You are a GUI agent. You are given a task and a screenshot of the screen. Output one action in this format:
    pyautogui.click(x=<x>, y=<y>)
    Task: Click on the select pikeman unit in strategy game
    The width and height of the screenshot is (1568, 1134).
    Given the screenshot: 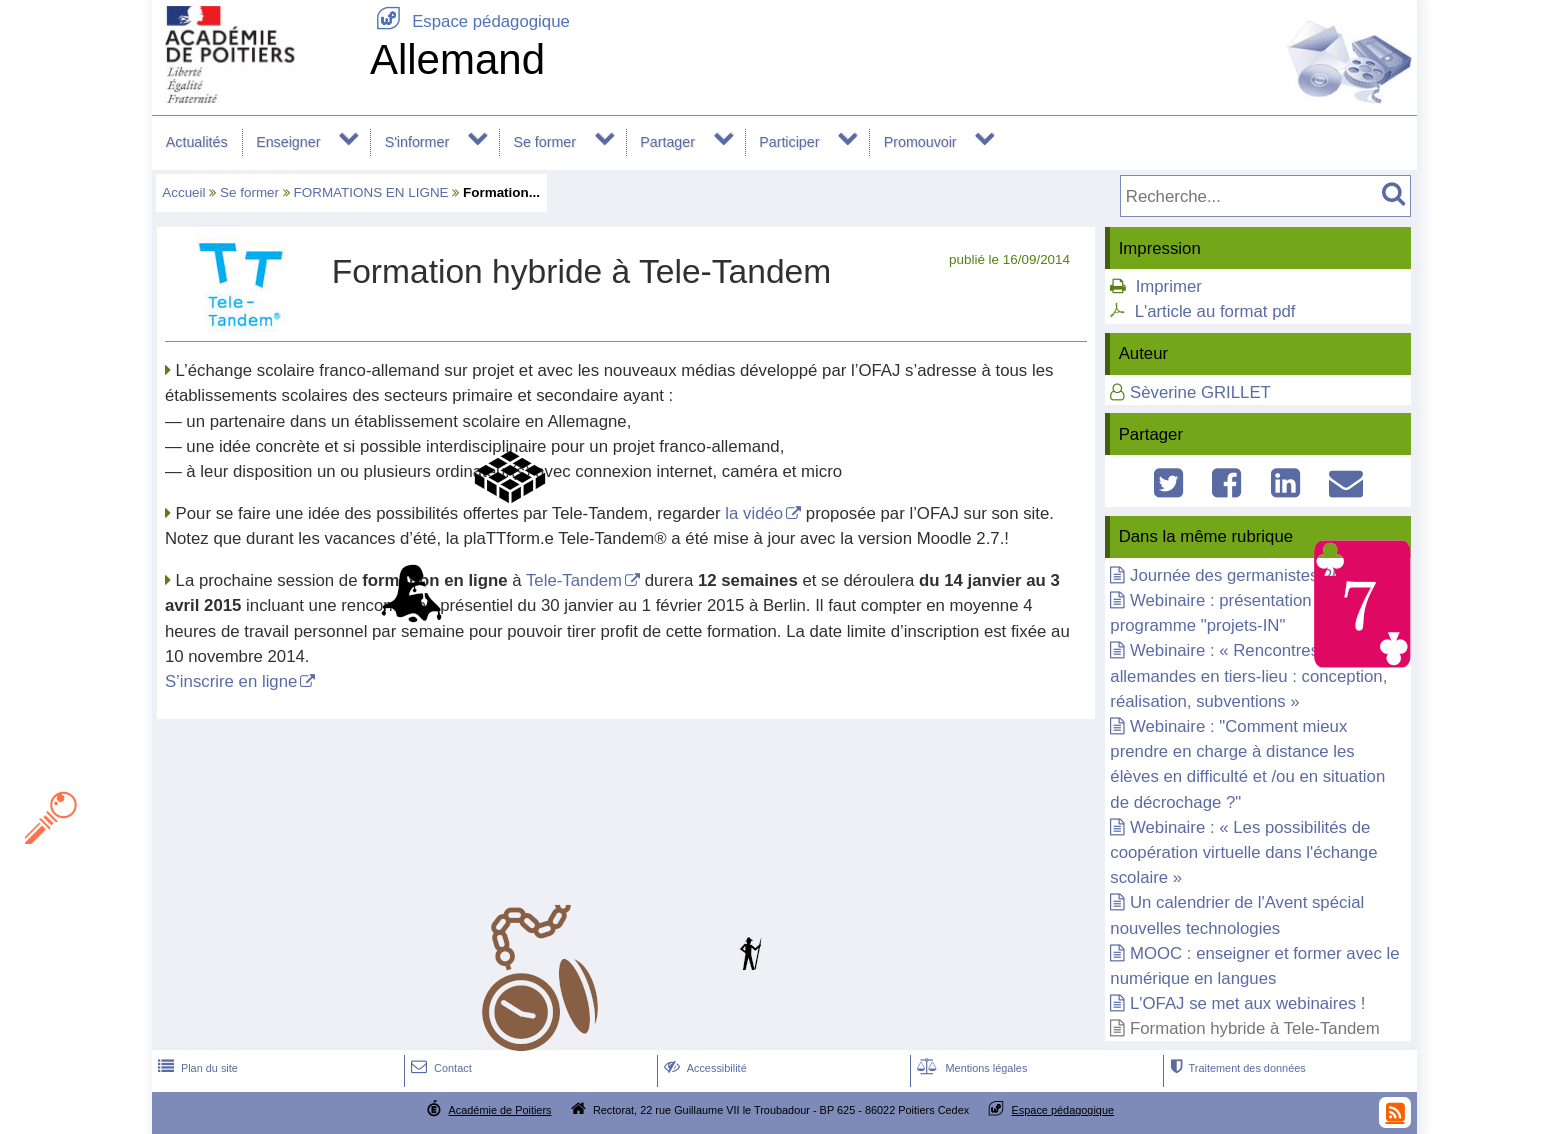 What is the action you would take?
    pyautogui.click(x=750, y=953)
    